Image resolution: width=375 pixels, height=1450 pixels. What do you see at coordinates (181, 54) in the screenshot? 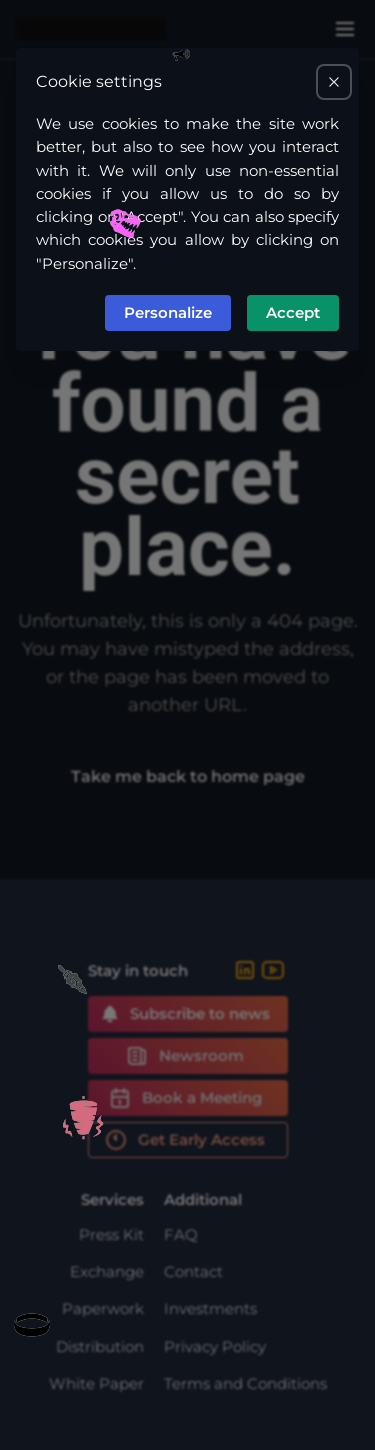
I see `make an announcement or broadcast` at bounding box center [181, 54].